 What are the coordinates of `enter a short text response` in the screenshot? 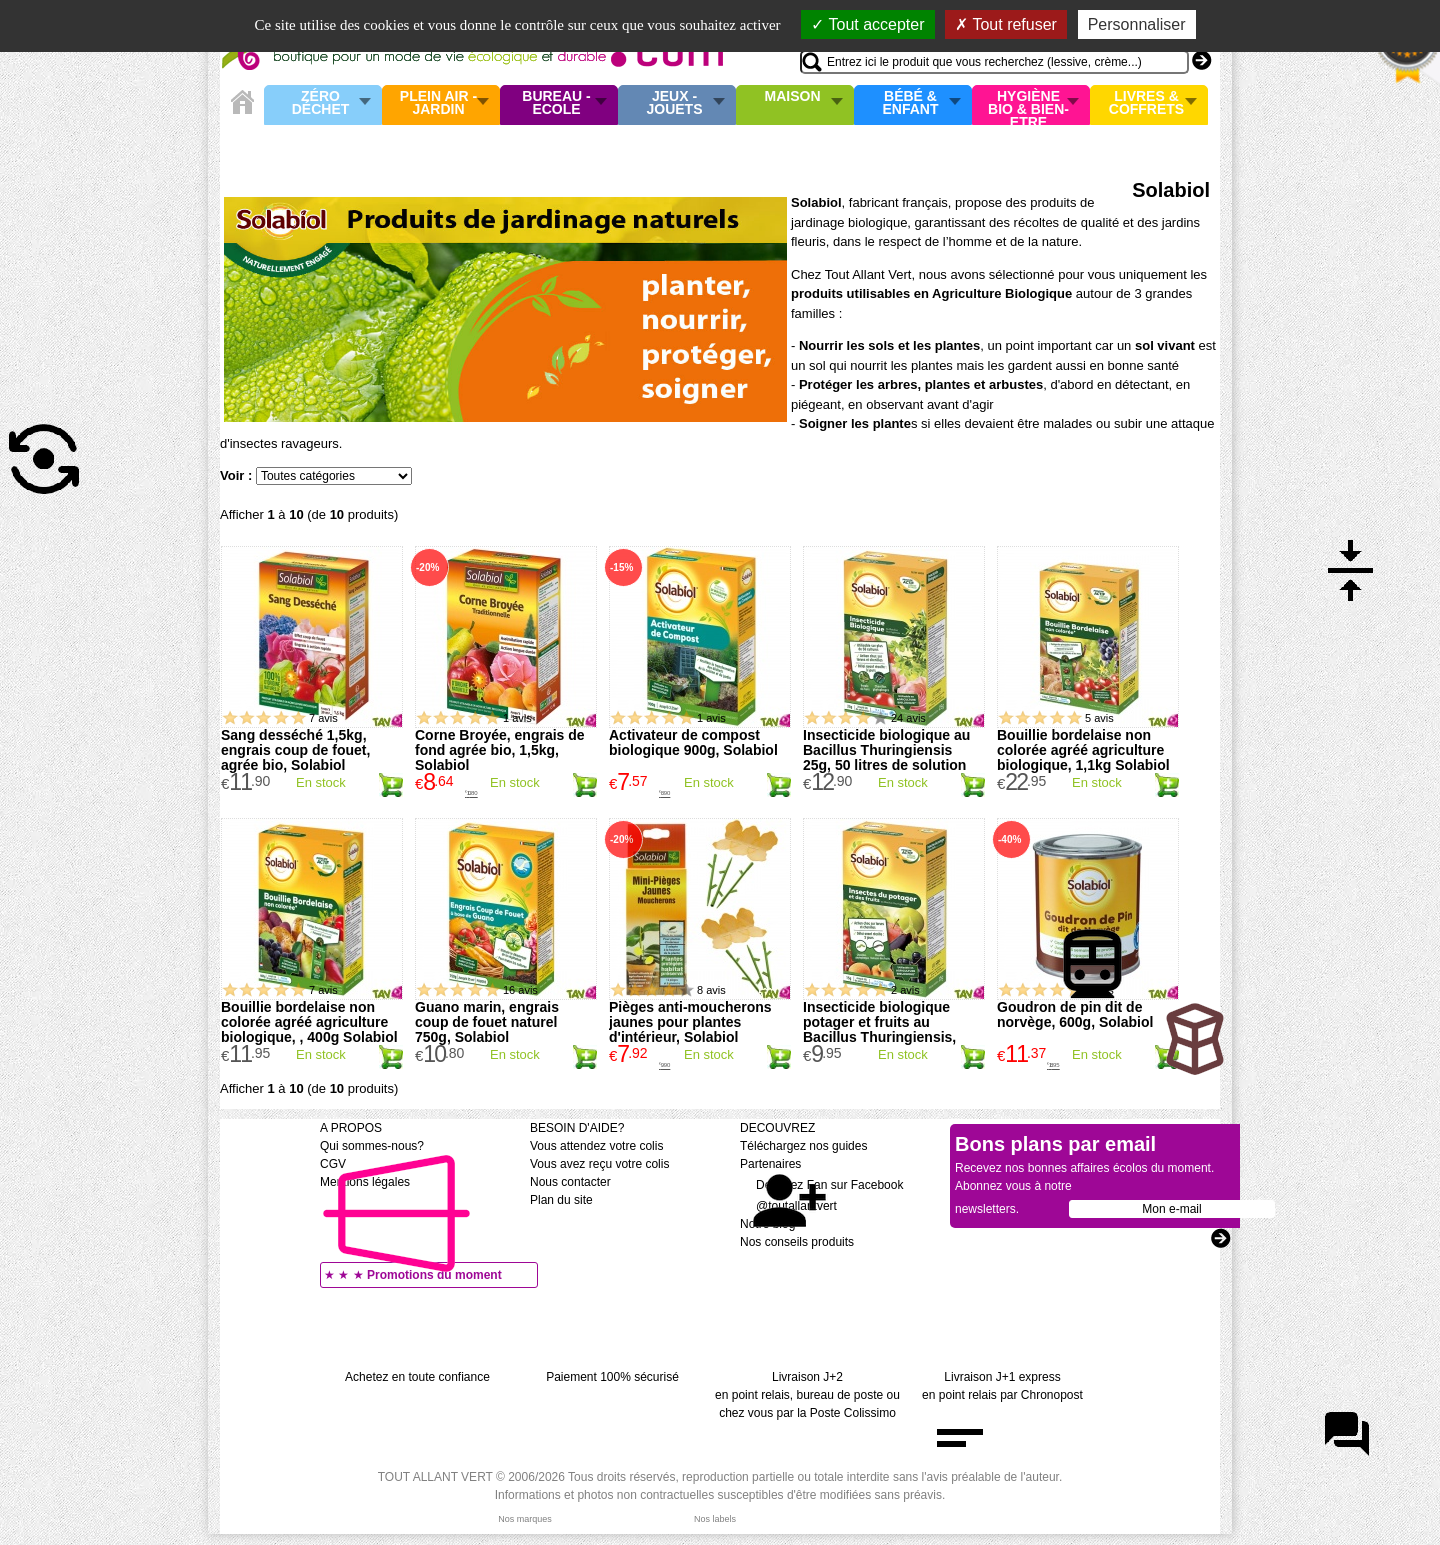 It's located at (960, 1438).